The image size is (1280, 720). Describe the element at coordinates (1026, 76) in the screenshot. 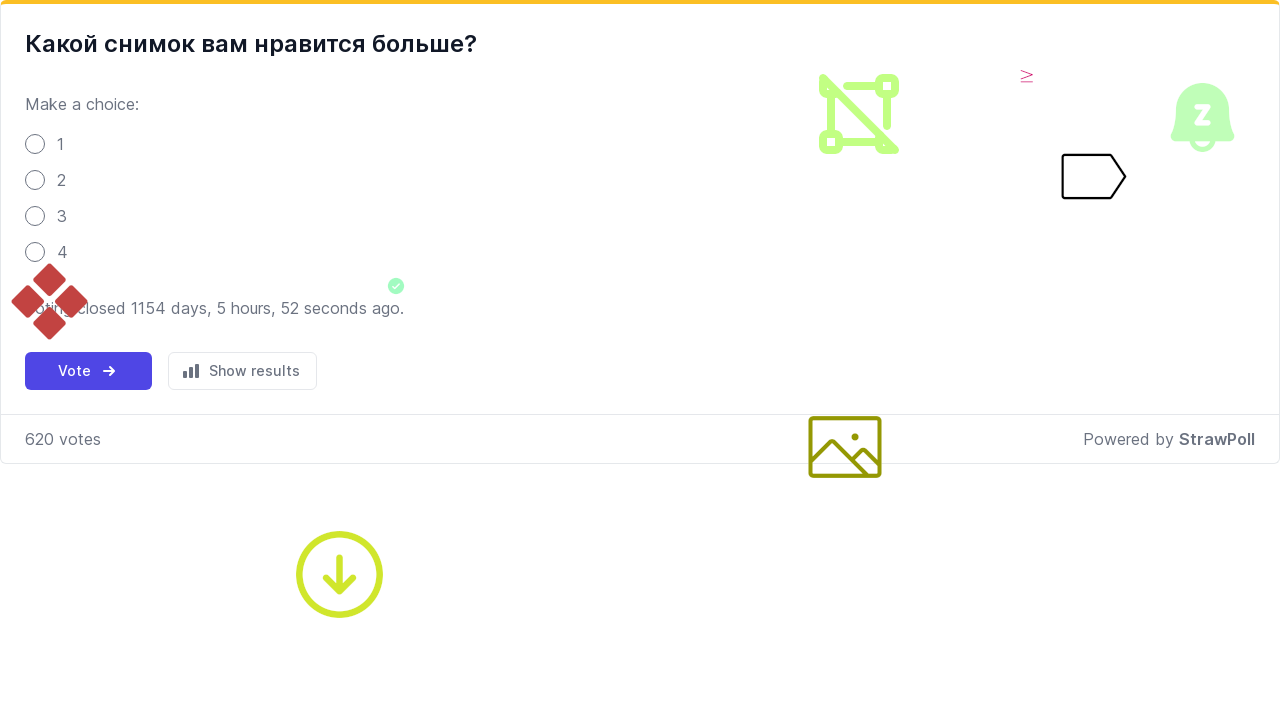

I see `indicates a value is greater than or equal to a threshold` at that location.